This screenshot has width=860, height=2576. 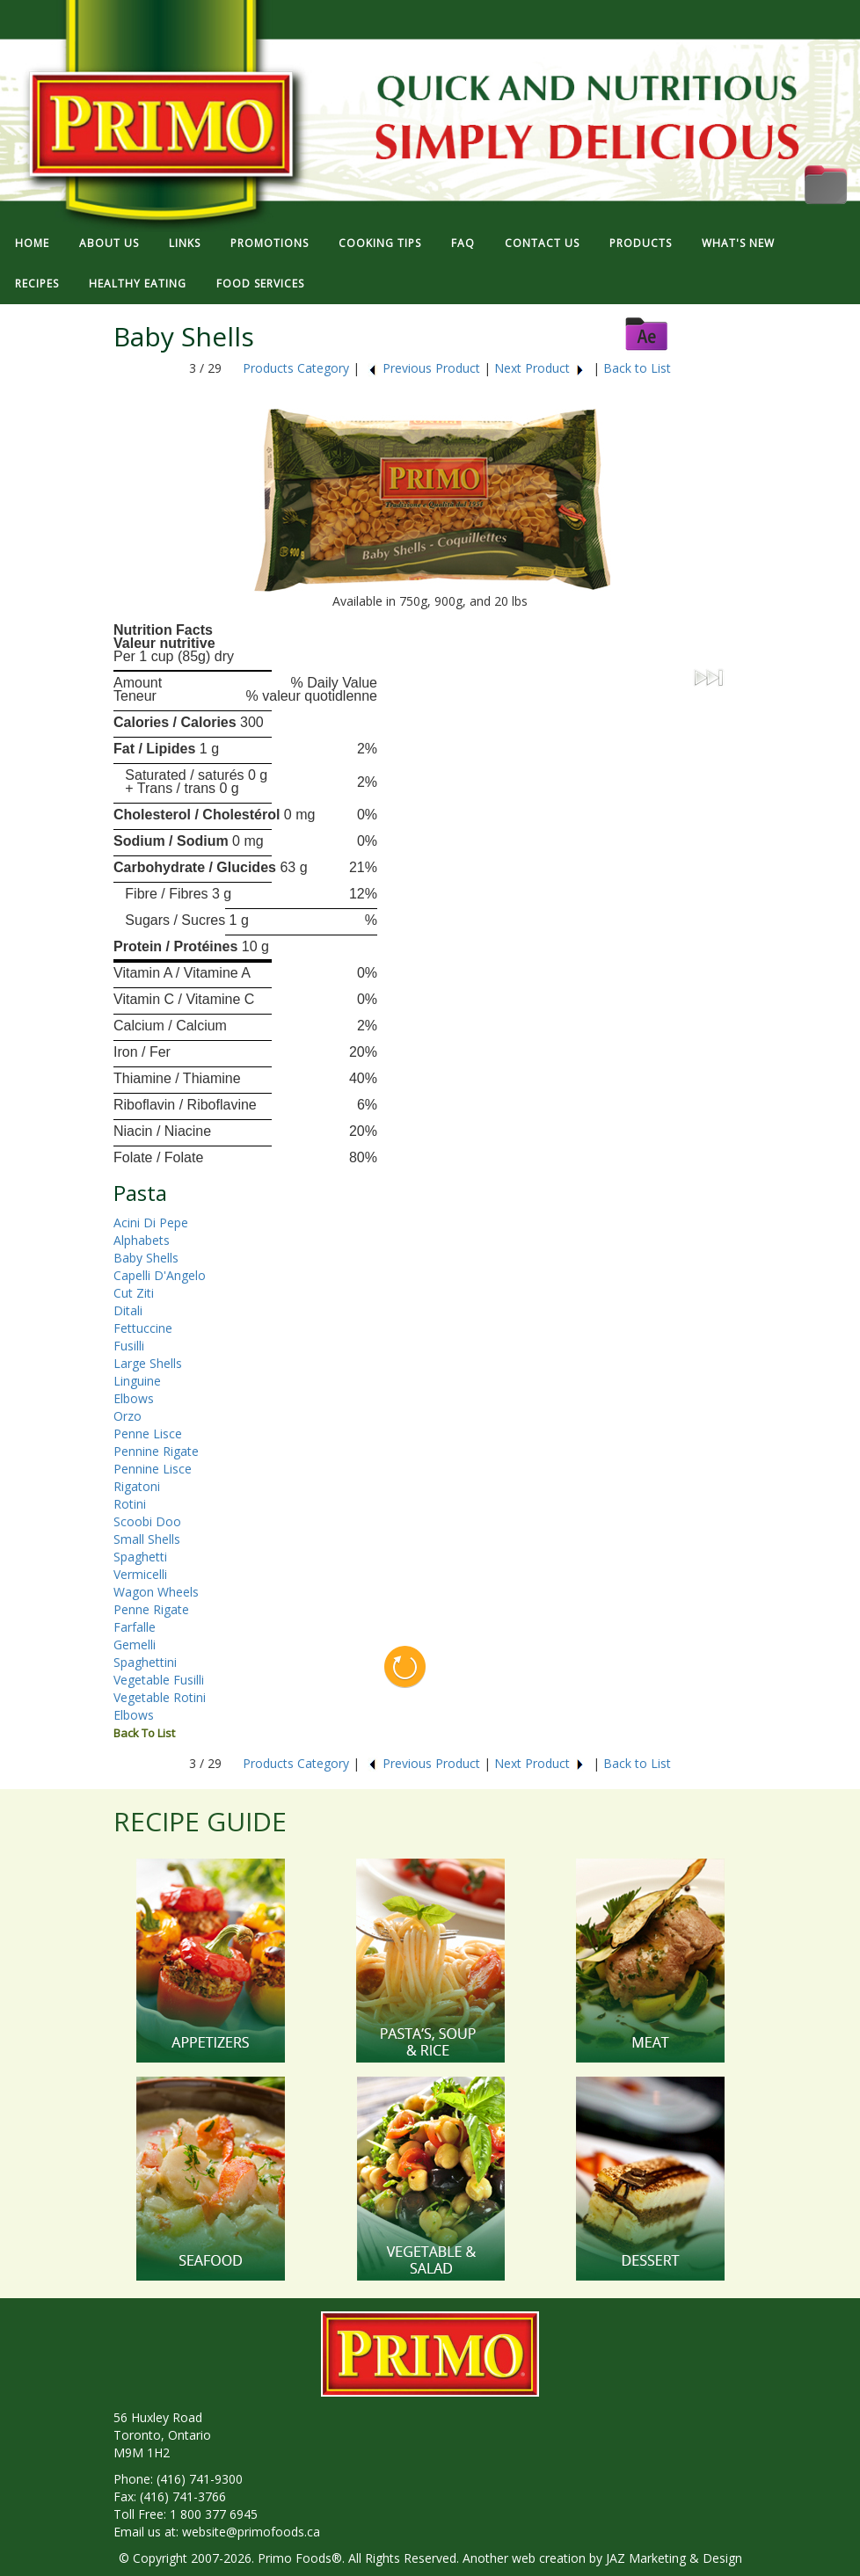 I want to click on folder containing Adobe After Effects project files, so click(x=646, y=335).